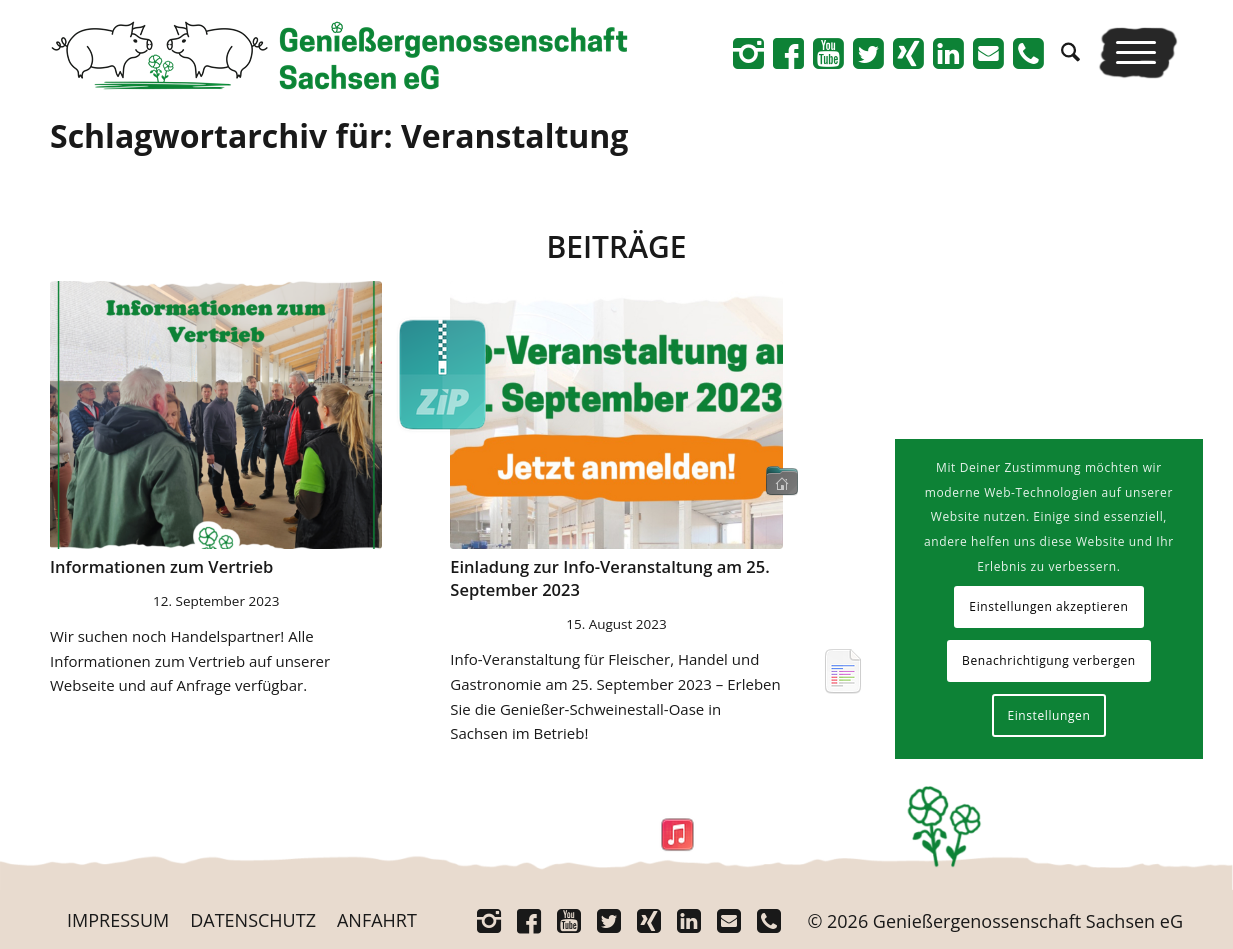  I want to click on a compressed zip file, so click(442, 374).